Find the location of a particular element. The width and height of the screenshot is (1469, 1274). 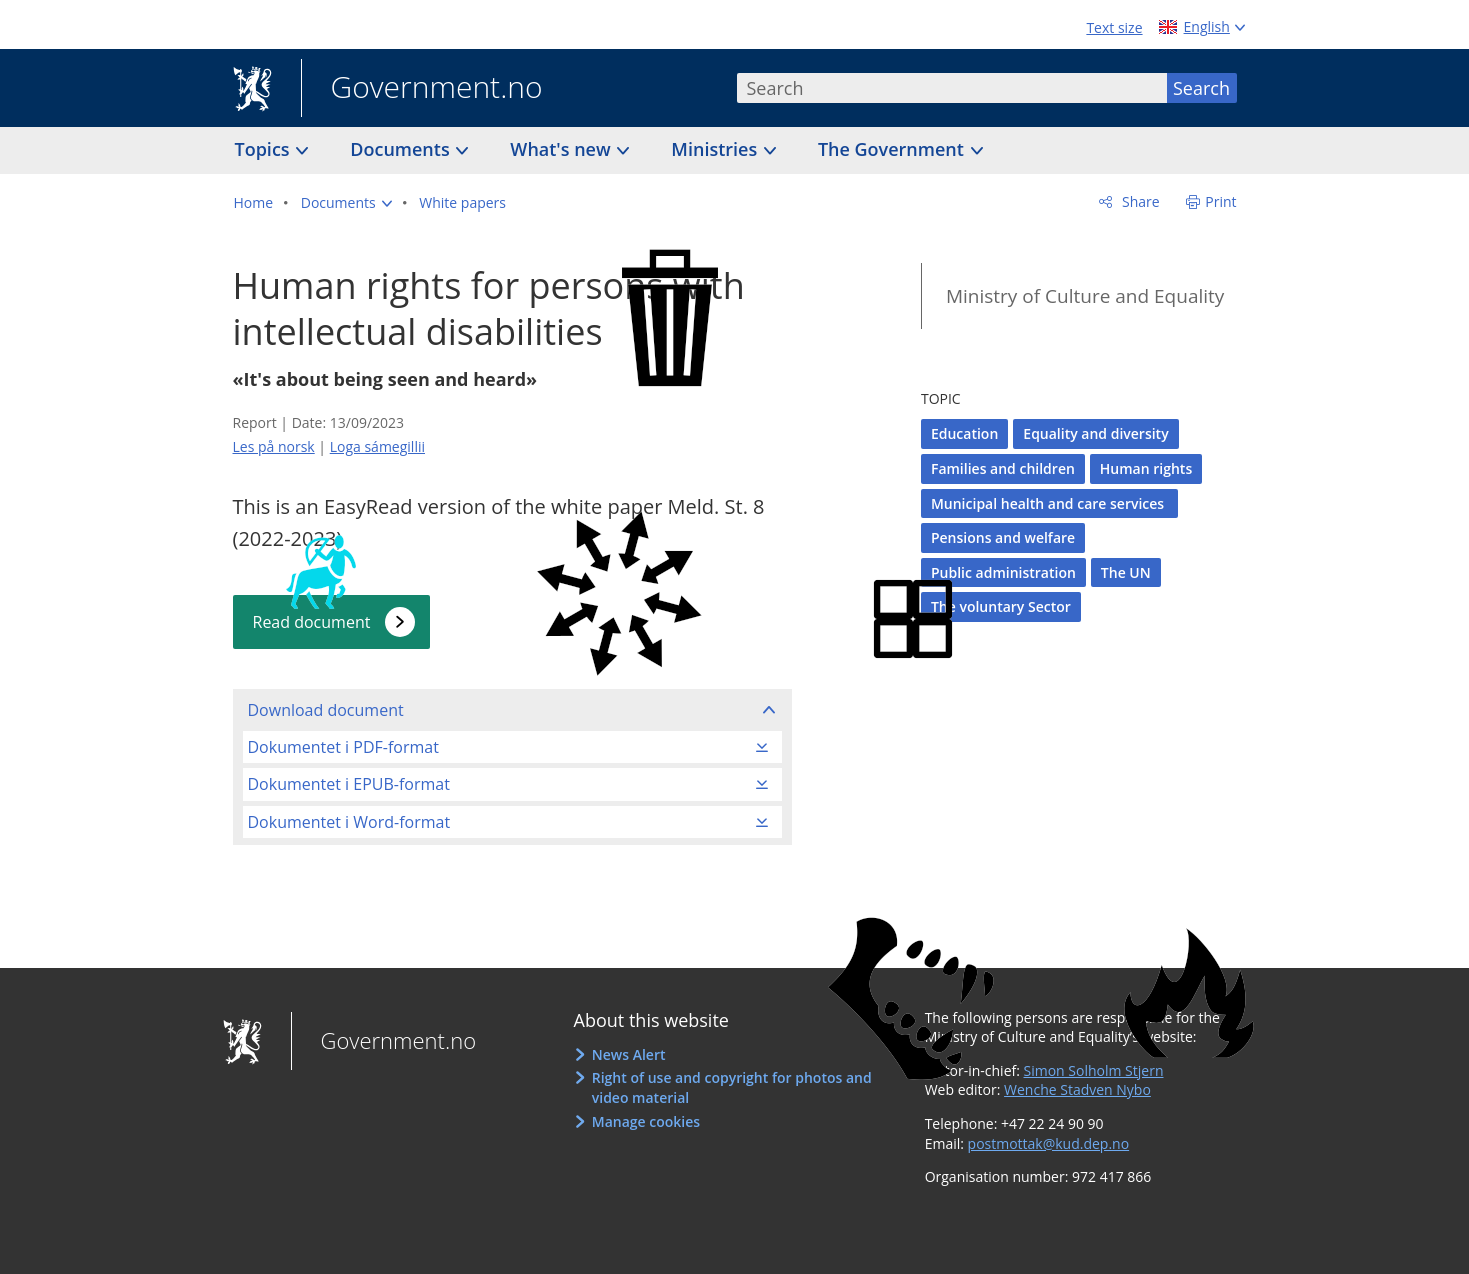

indicates trending or popular content is located at coordinates (1189, 993).